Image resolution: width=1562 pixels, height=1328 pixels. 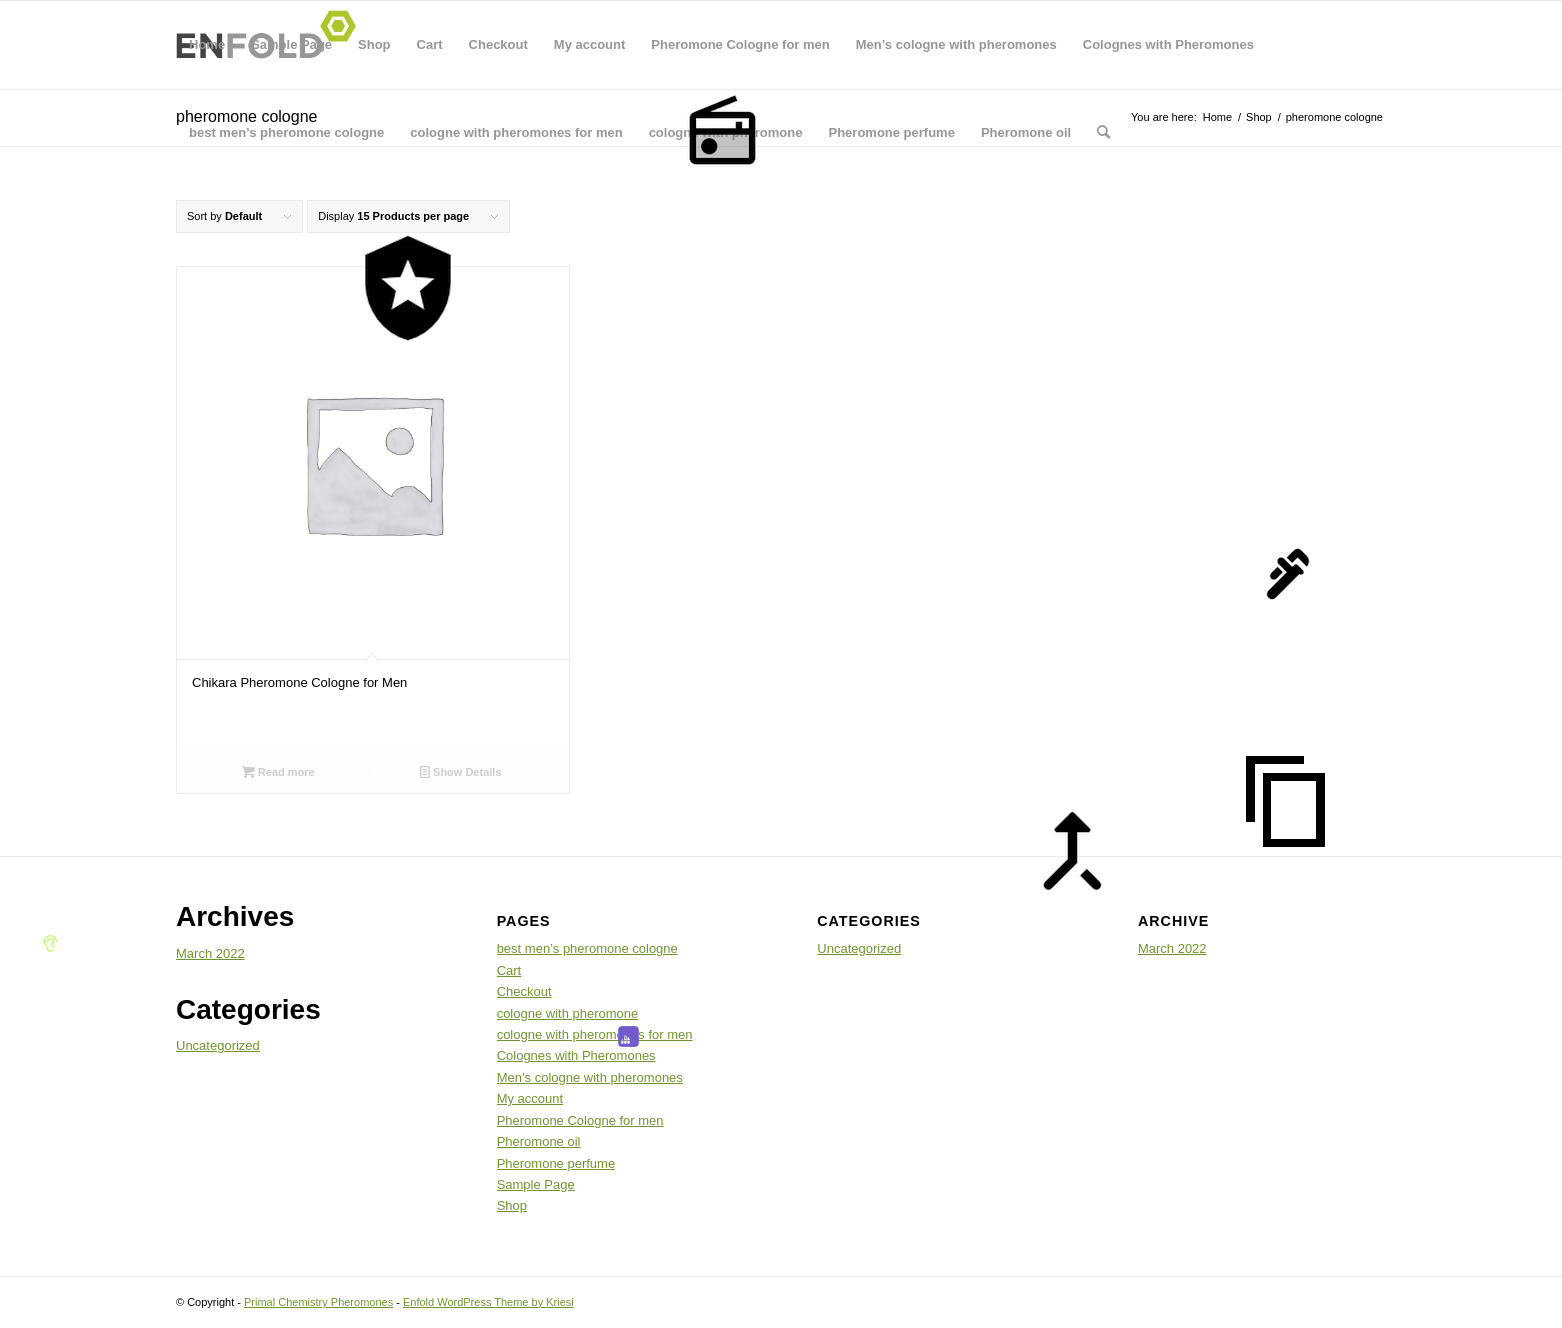 What do you see at coordinates (1072, 851) in the screenshot?
I see `merge two active calls into a conference` at bounding box center [1072, 851].